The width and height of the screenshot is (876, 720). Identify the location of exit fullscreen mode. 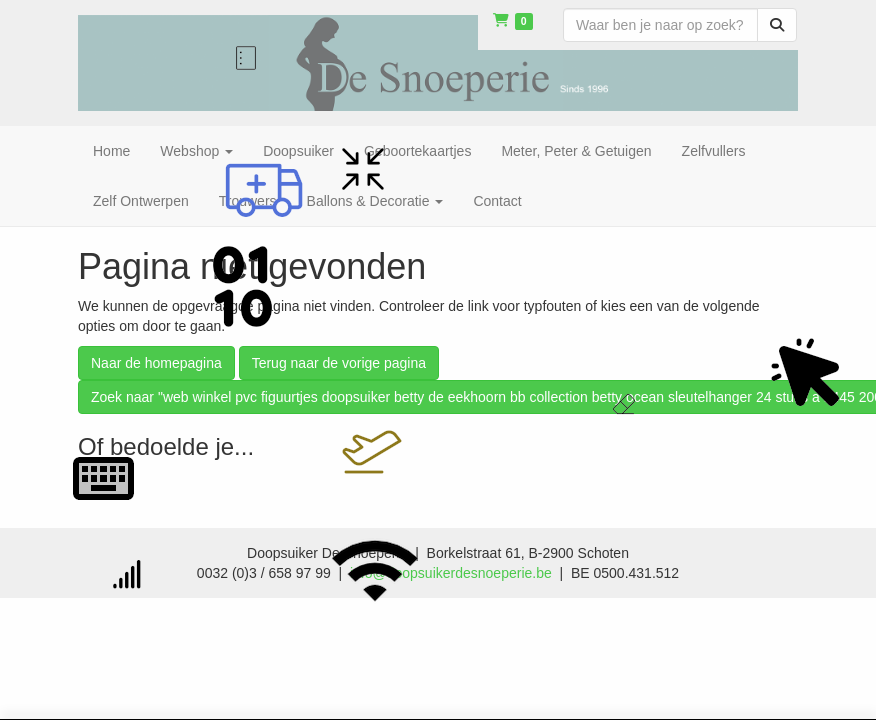
(363, 169).